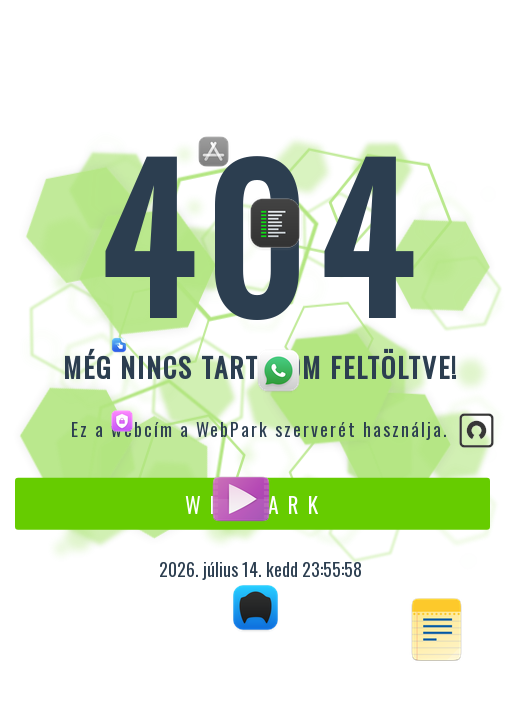  What do you see at coordinates (278, 370) in the screenshot?
I see `open whatsapp messaging app` at bounding box center [278, 370].